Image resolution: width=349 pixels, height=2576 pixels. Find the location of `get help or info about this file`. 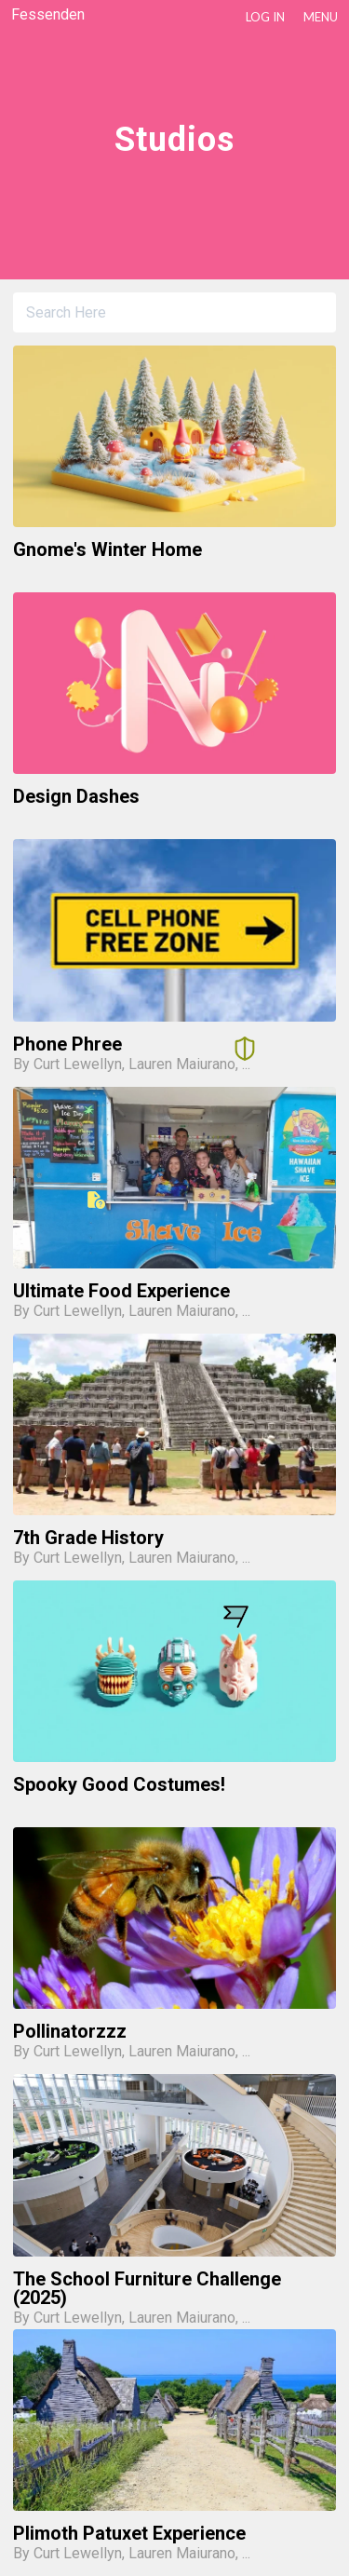

get help or info about this file is located at coordinates (96, 1200).